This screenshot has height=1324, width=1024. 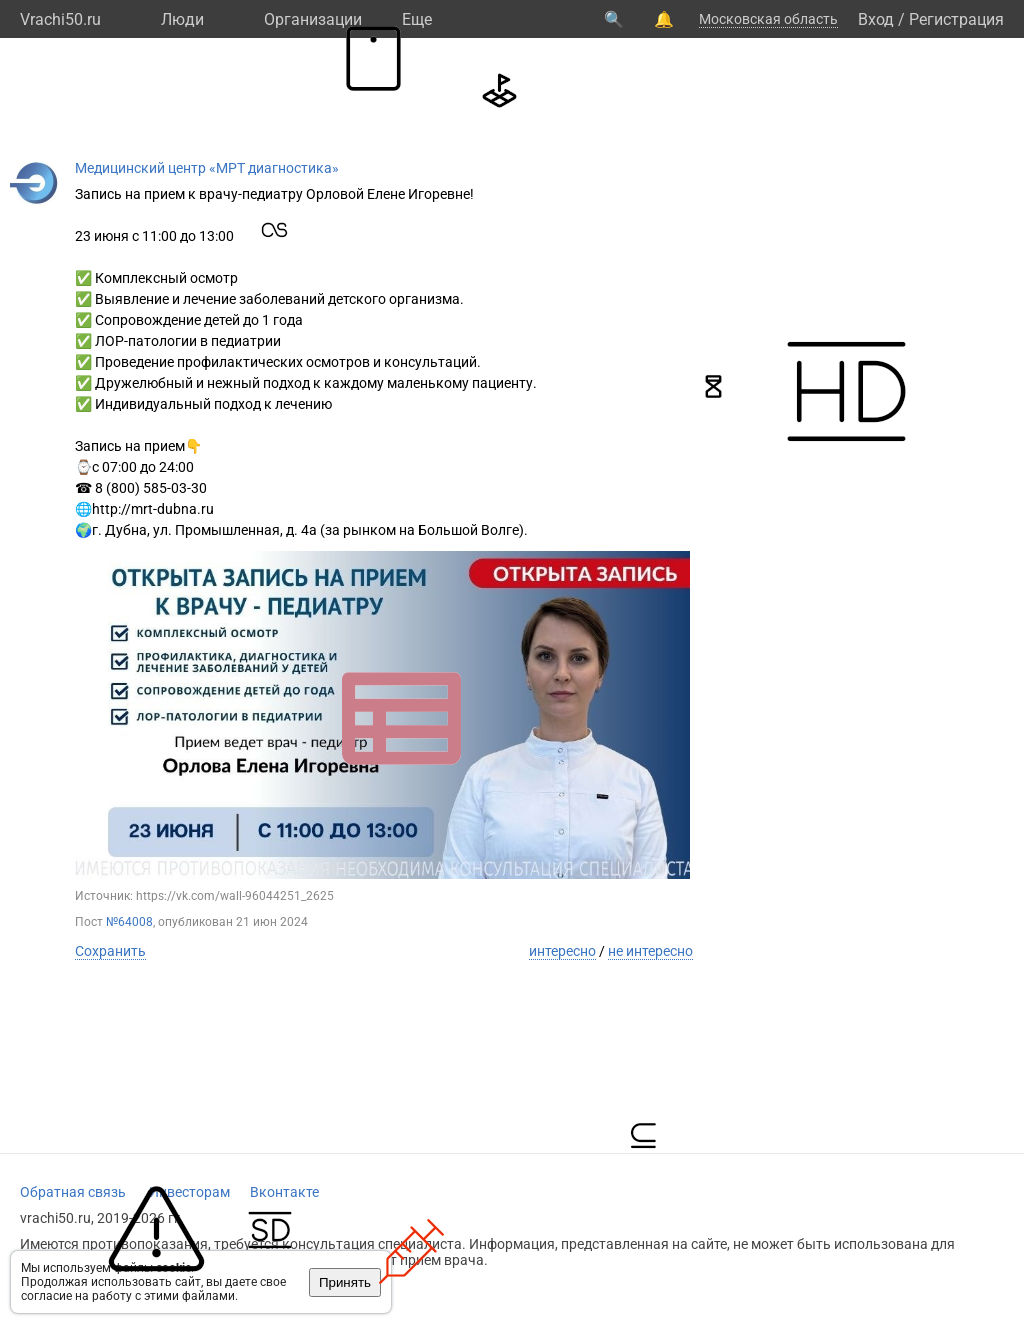 What do you see at coordinates (373, 58) in the screenshot?
I see `tablet device with front-facing camera` at bounding box center [373, 58].